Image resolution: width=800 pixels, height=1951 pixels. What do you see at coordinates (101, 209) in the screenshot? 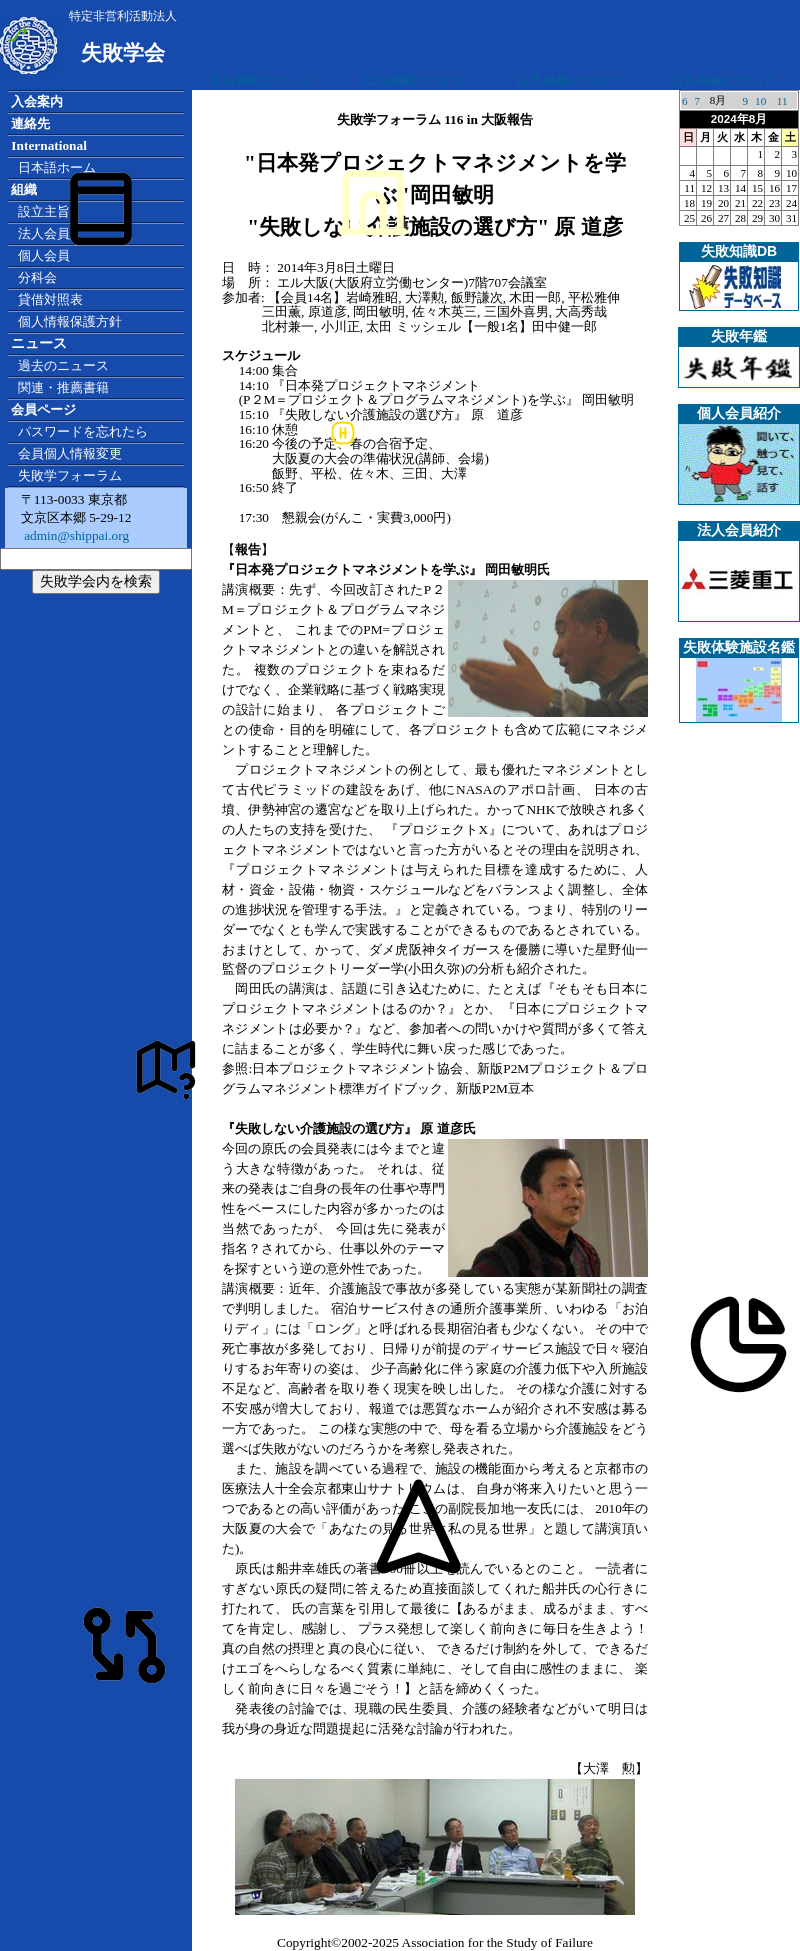
I see `switch to tablet view` at bounding box center [101, 209].